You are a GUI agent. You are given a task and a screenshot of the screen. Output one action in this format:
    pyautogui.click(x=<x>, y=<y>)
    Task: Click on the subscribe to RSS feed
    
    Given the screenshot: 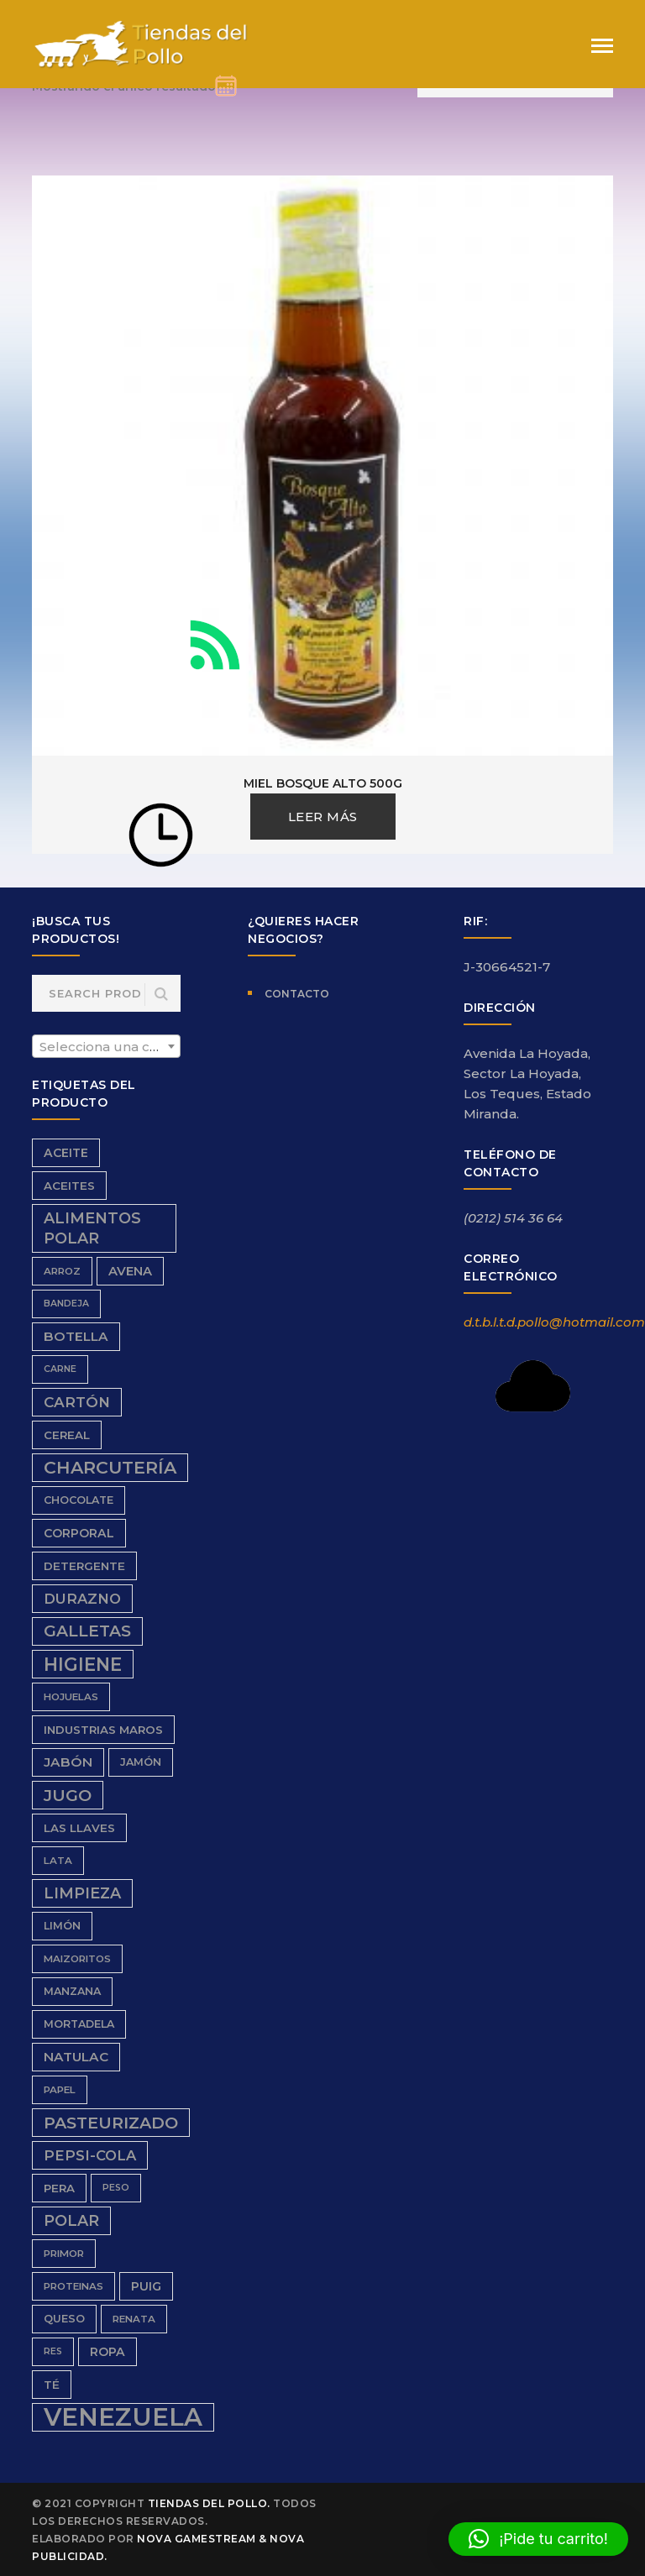 What is the action you would take?
    pyautogui.click(x=215, y=645)
    